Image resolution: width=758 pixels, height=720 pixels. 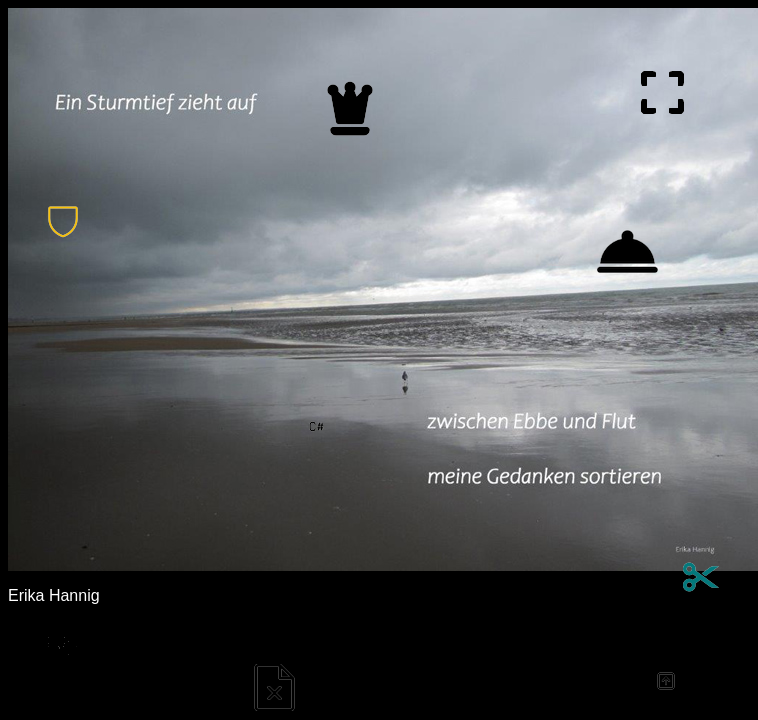 What do you see at coordinates (316, 426) in the screenshot?
I see `indicates c# programming language` at bounding box center [316, 426].